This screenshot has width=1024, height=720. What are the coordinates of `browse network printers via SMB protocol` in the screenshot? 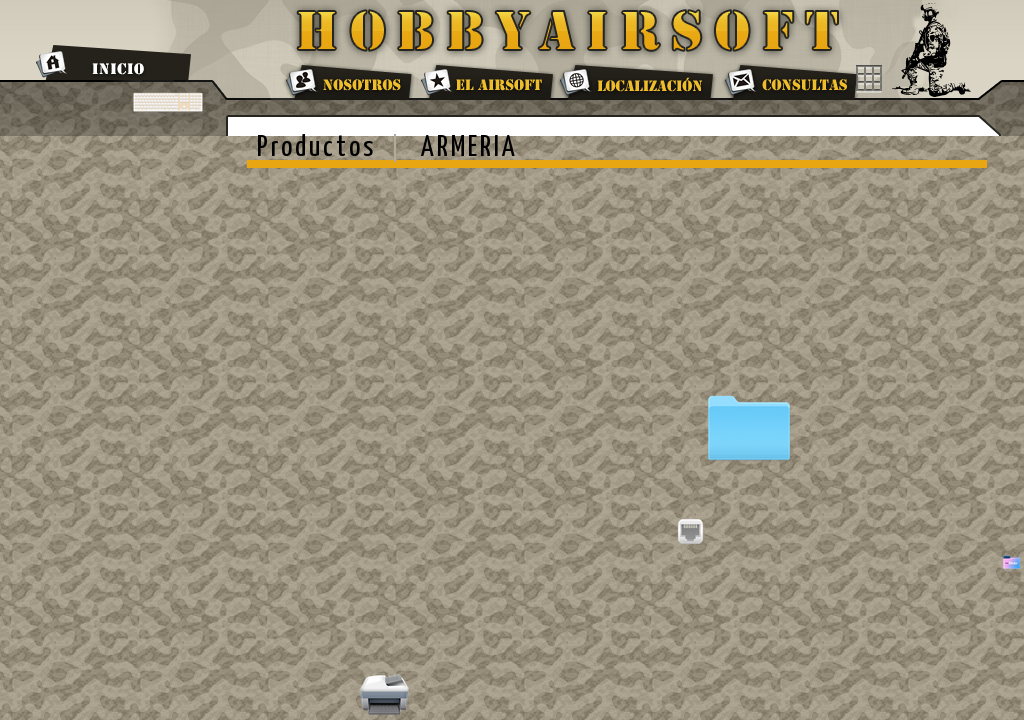 It's located at (384, 694).